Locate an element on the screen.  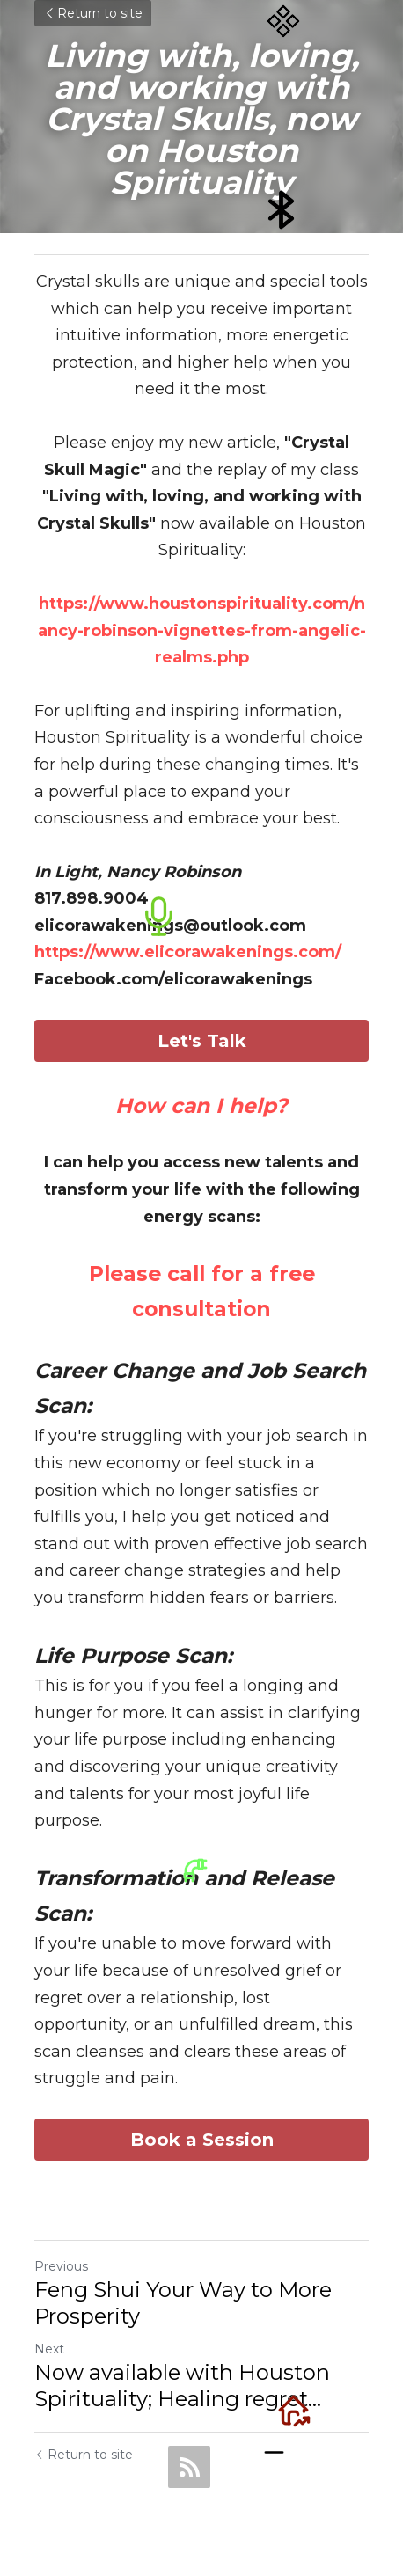
view home analytics and statistics is located at coordinates (293, 2410).